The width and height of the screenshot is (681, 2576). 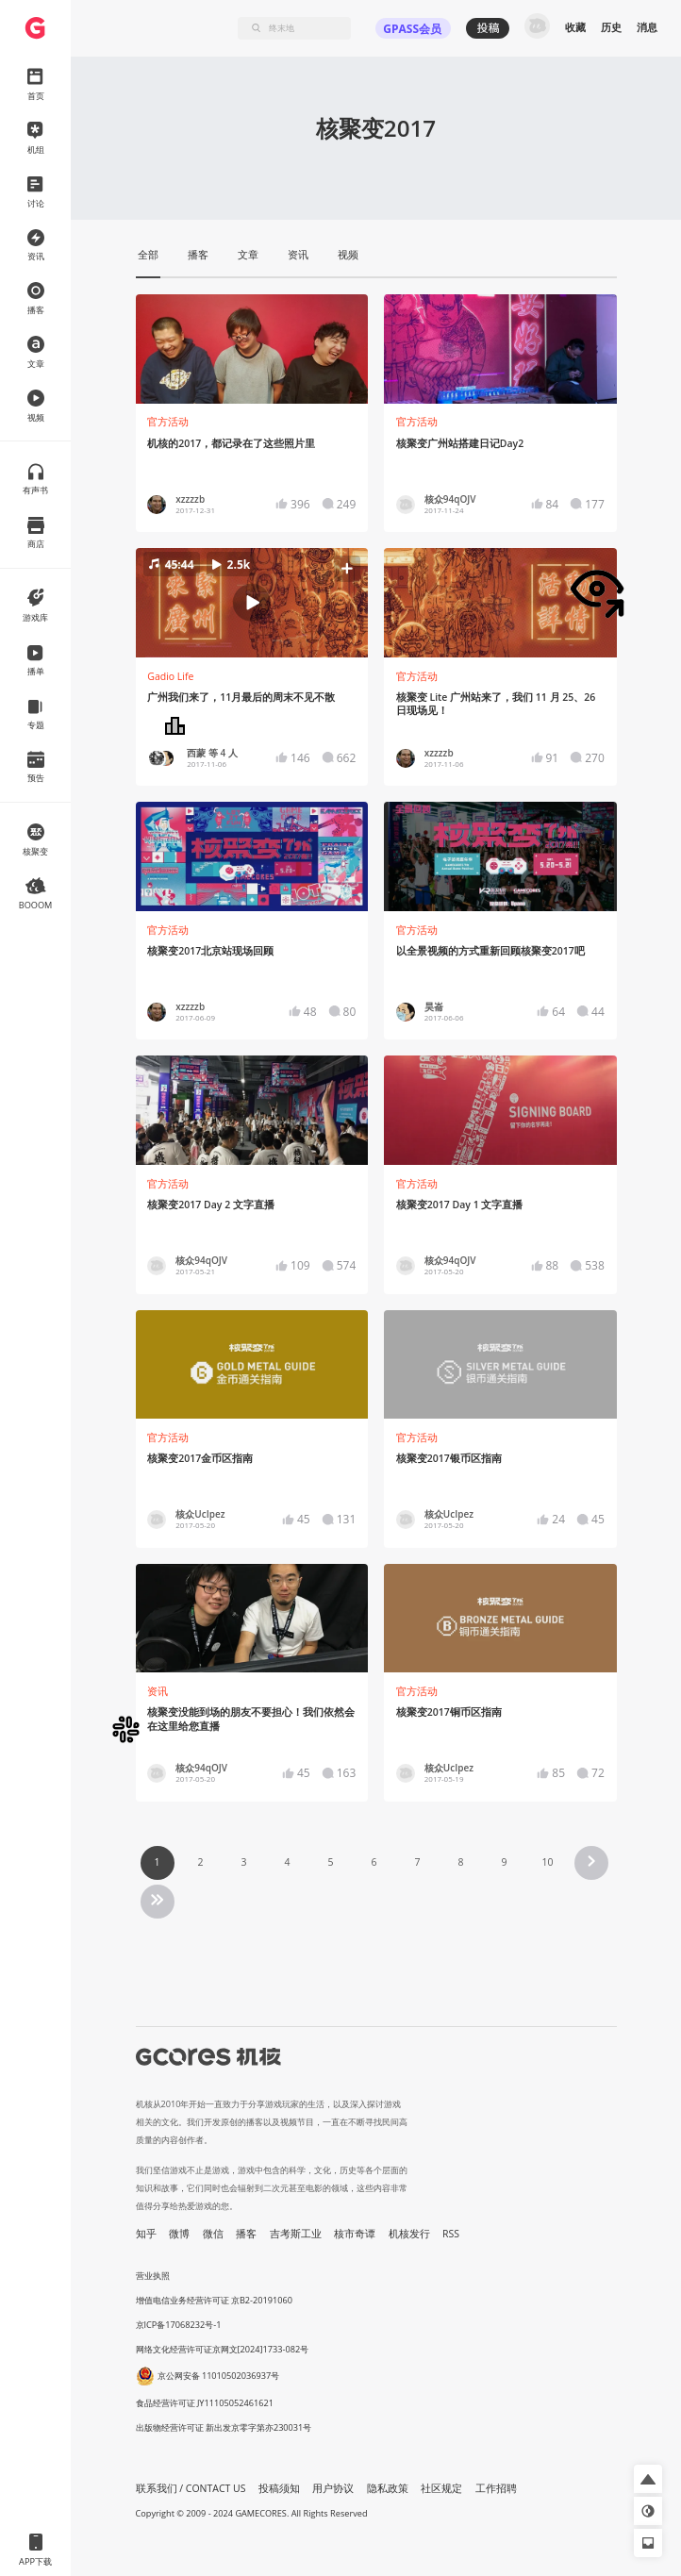 What do you see at coordinates (125, 1729) in the screenshot?
I see `open Slack messaging app` at bounding box center [125, 1729].